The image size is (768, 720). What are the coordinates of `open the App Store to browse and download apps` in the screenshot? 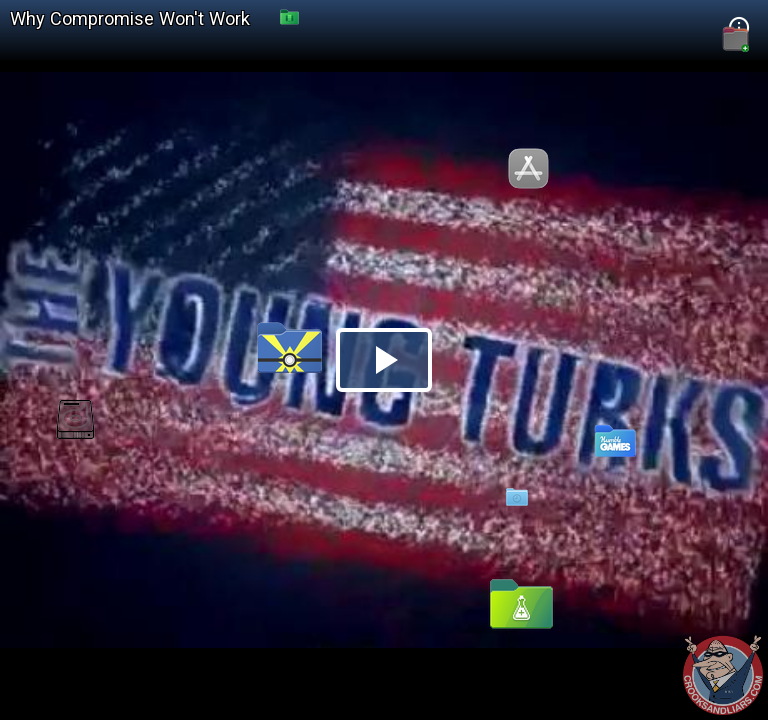 It's located at (528, 168).